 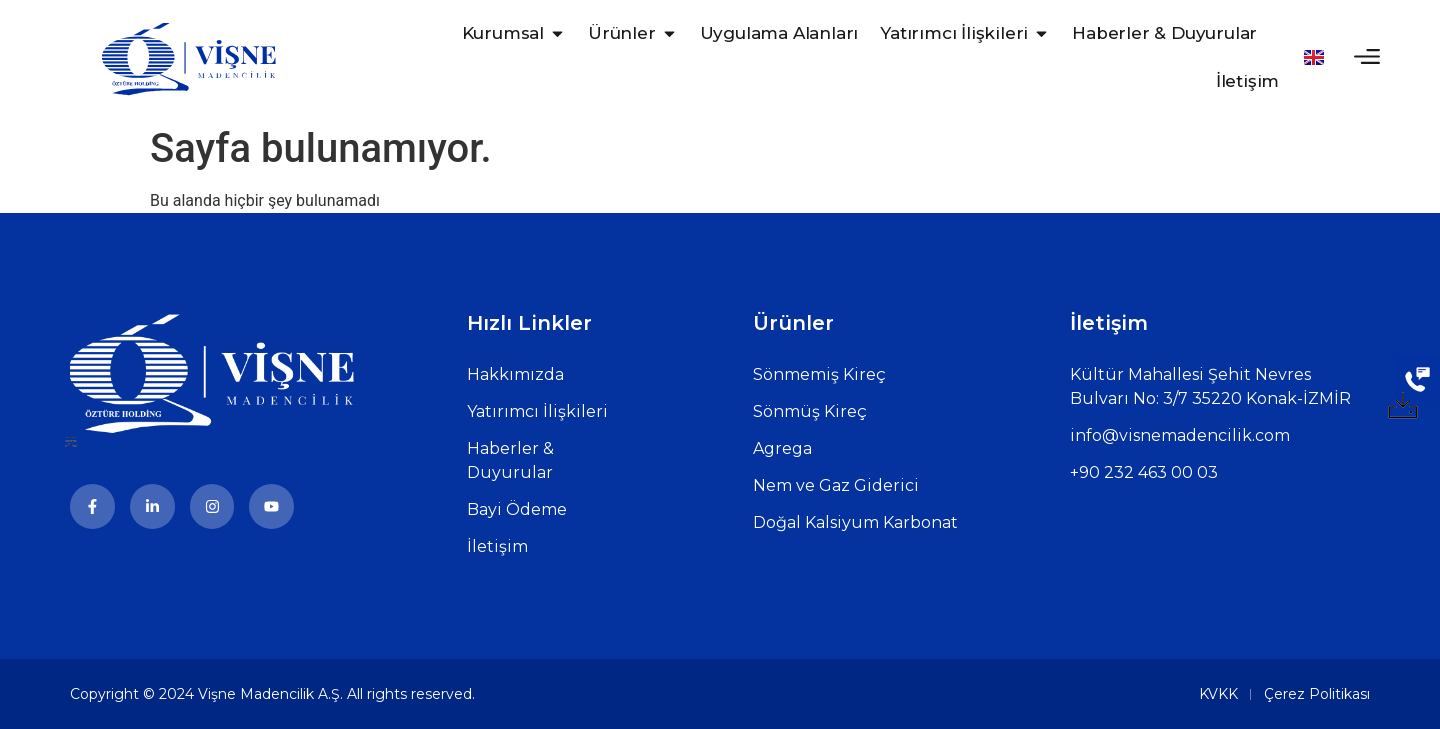 I want to click on view prices in chinese yuan, so click(x=71, y=442).